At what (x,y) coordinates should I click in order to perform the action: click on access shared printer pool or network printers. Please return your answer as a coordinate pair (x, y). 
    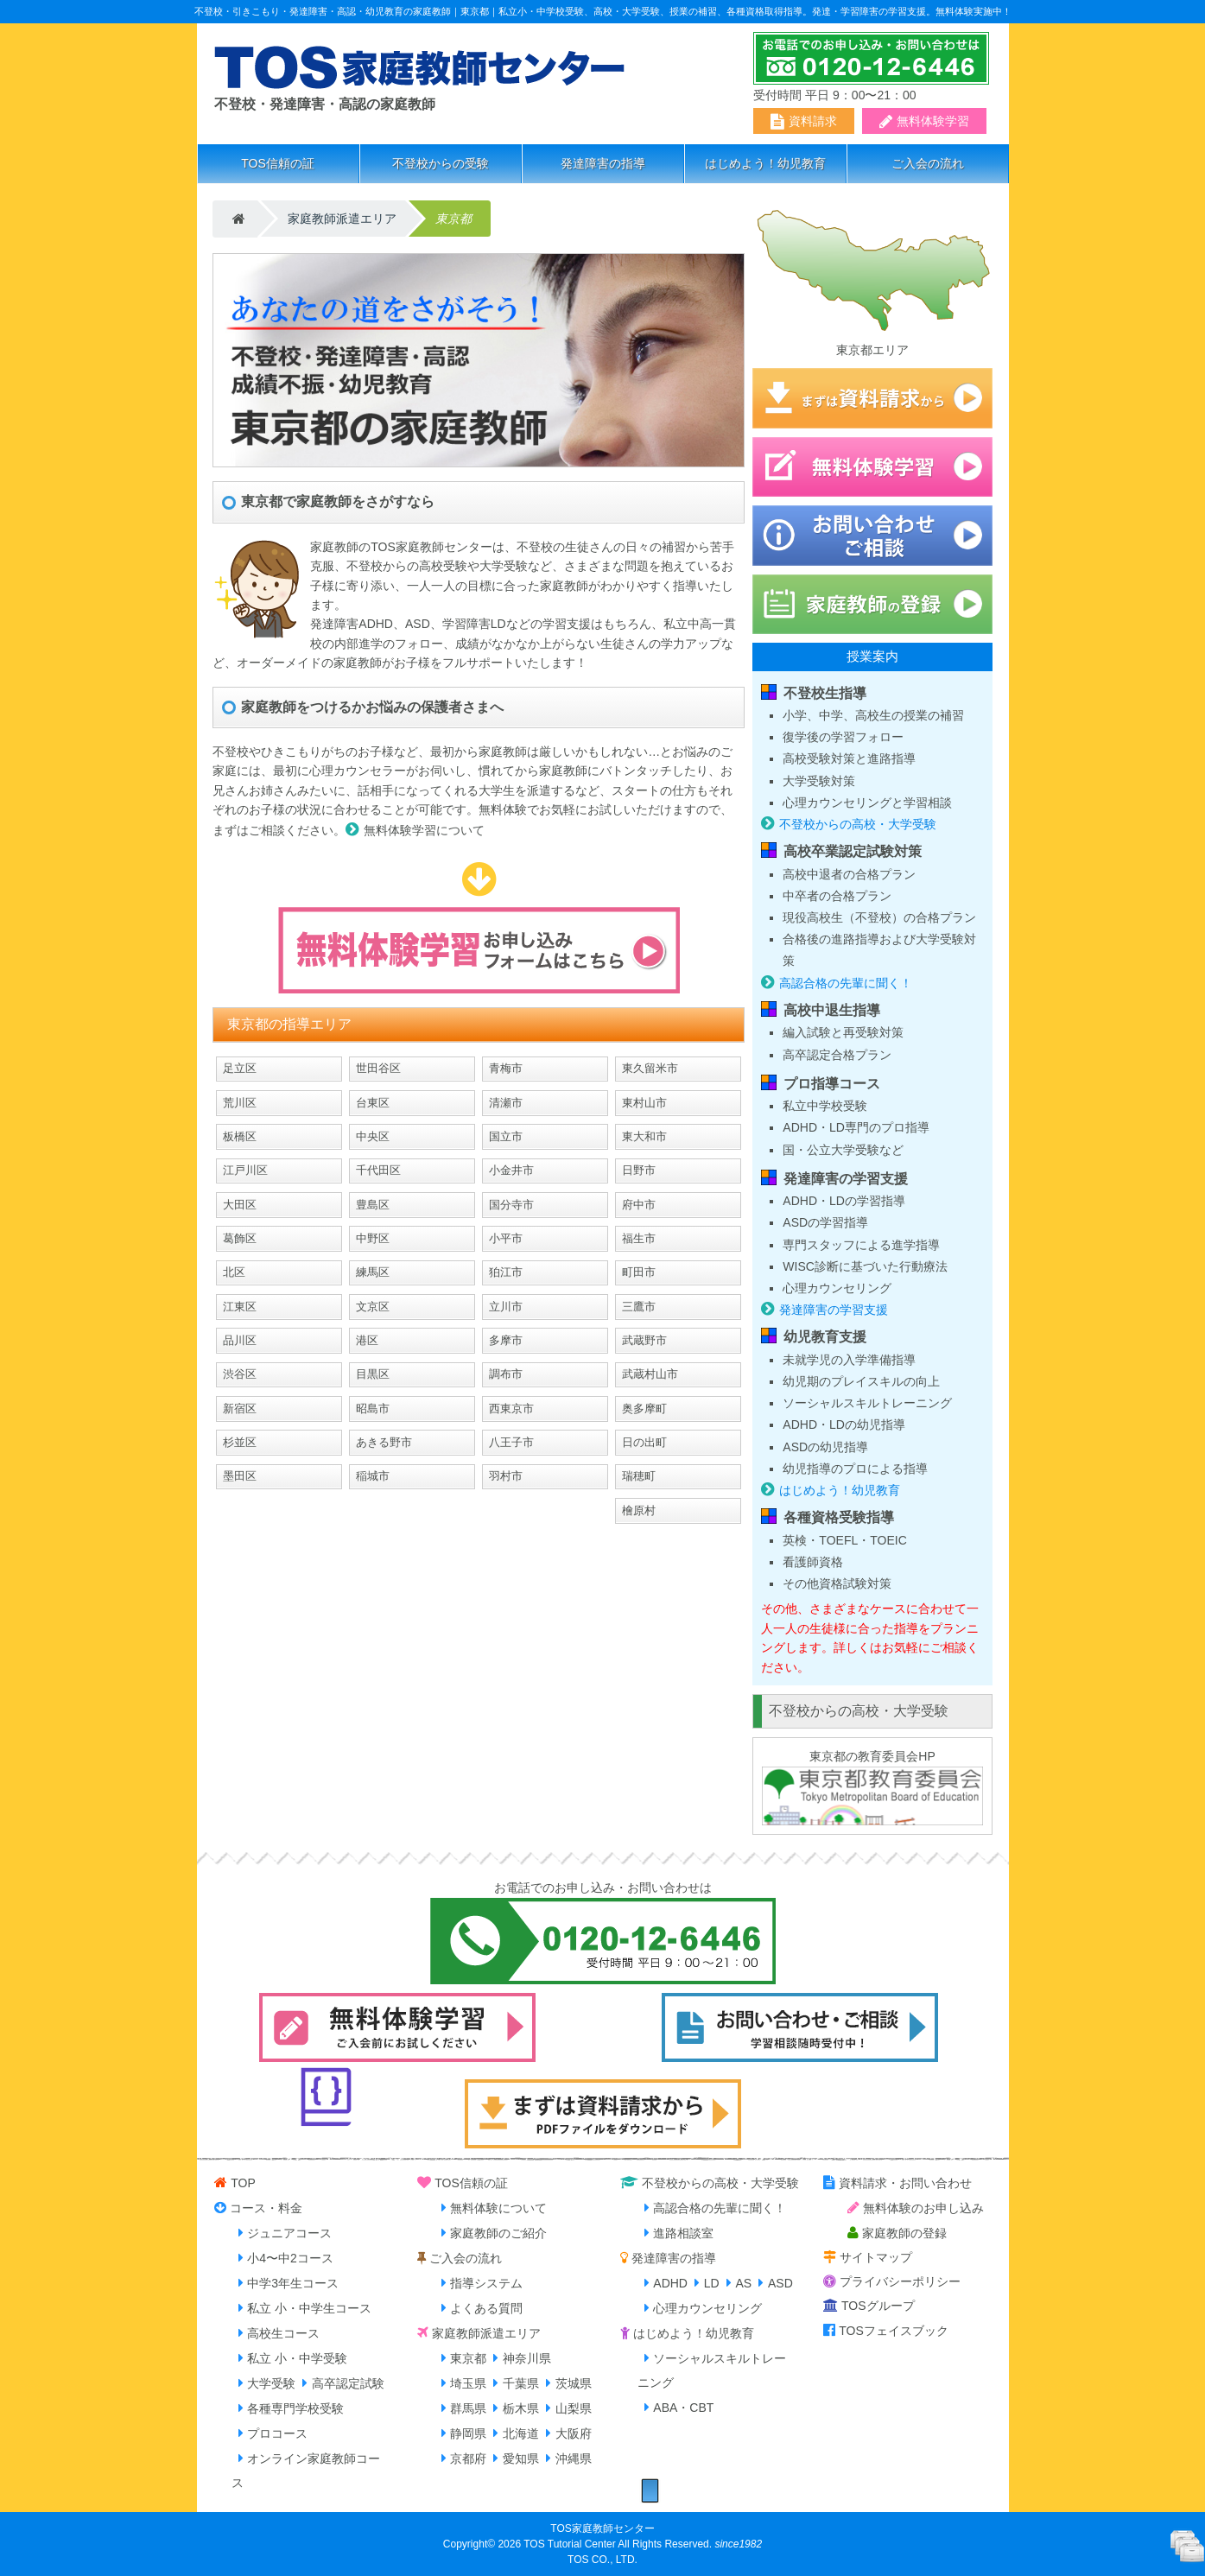
    Looking at the image, I should click on (1187, 2546).